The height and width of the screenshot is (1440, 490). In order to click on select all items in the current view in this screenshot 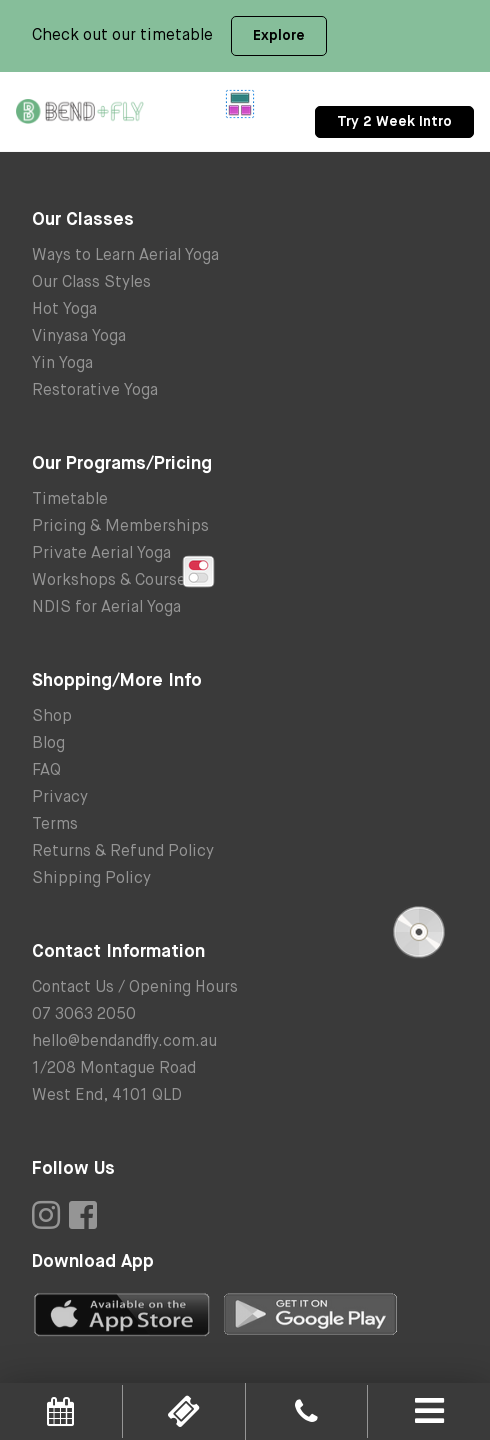, I will do `click(240, 104)`.